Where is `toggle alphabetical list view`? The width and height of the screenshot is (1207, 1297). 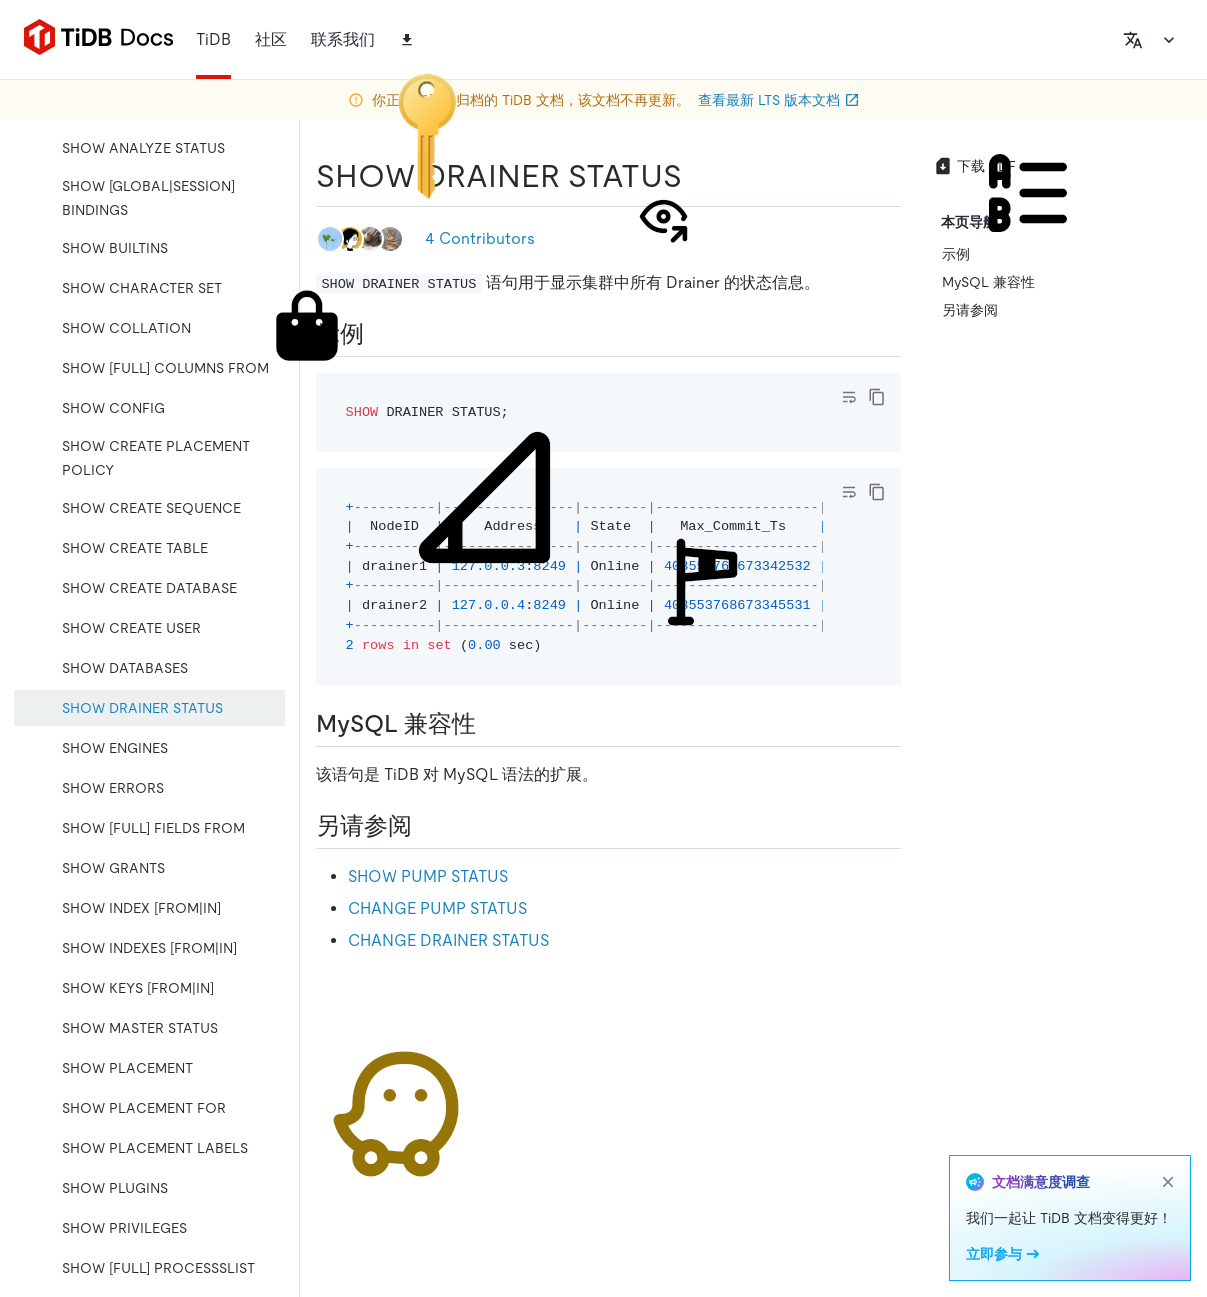
toggle alphabetical list view is located at coordinates (1028, 193).